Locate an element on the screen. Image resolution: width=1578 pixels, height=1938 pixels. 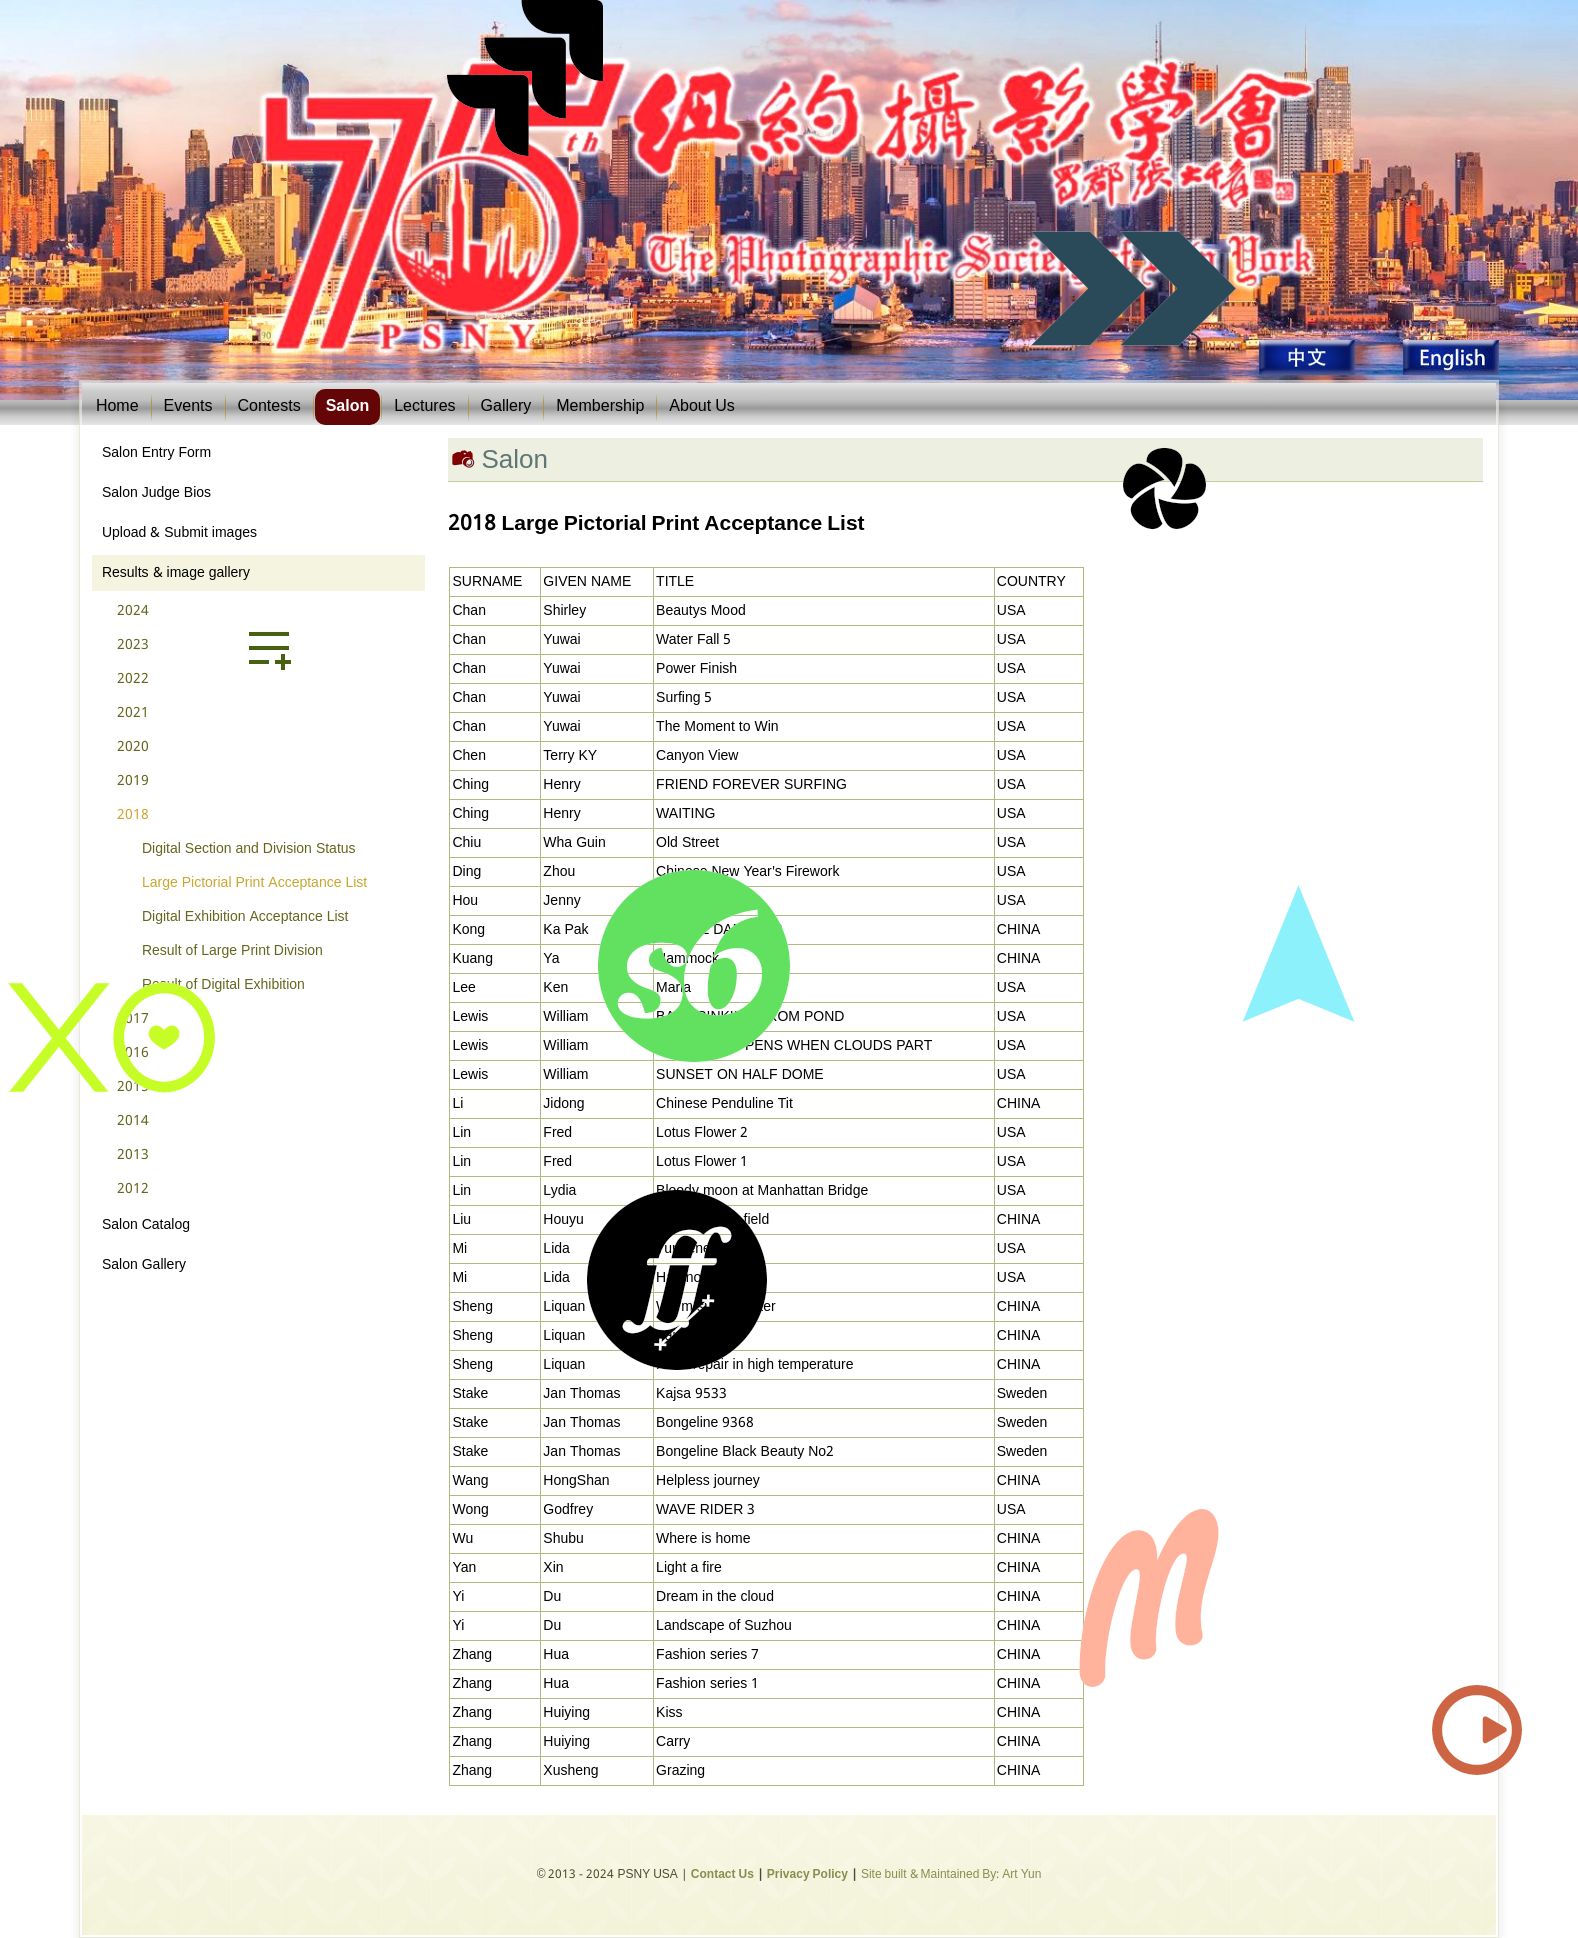
add to playlist is located at coordinates (269, 648).